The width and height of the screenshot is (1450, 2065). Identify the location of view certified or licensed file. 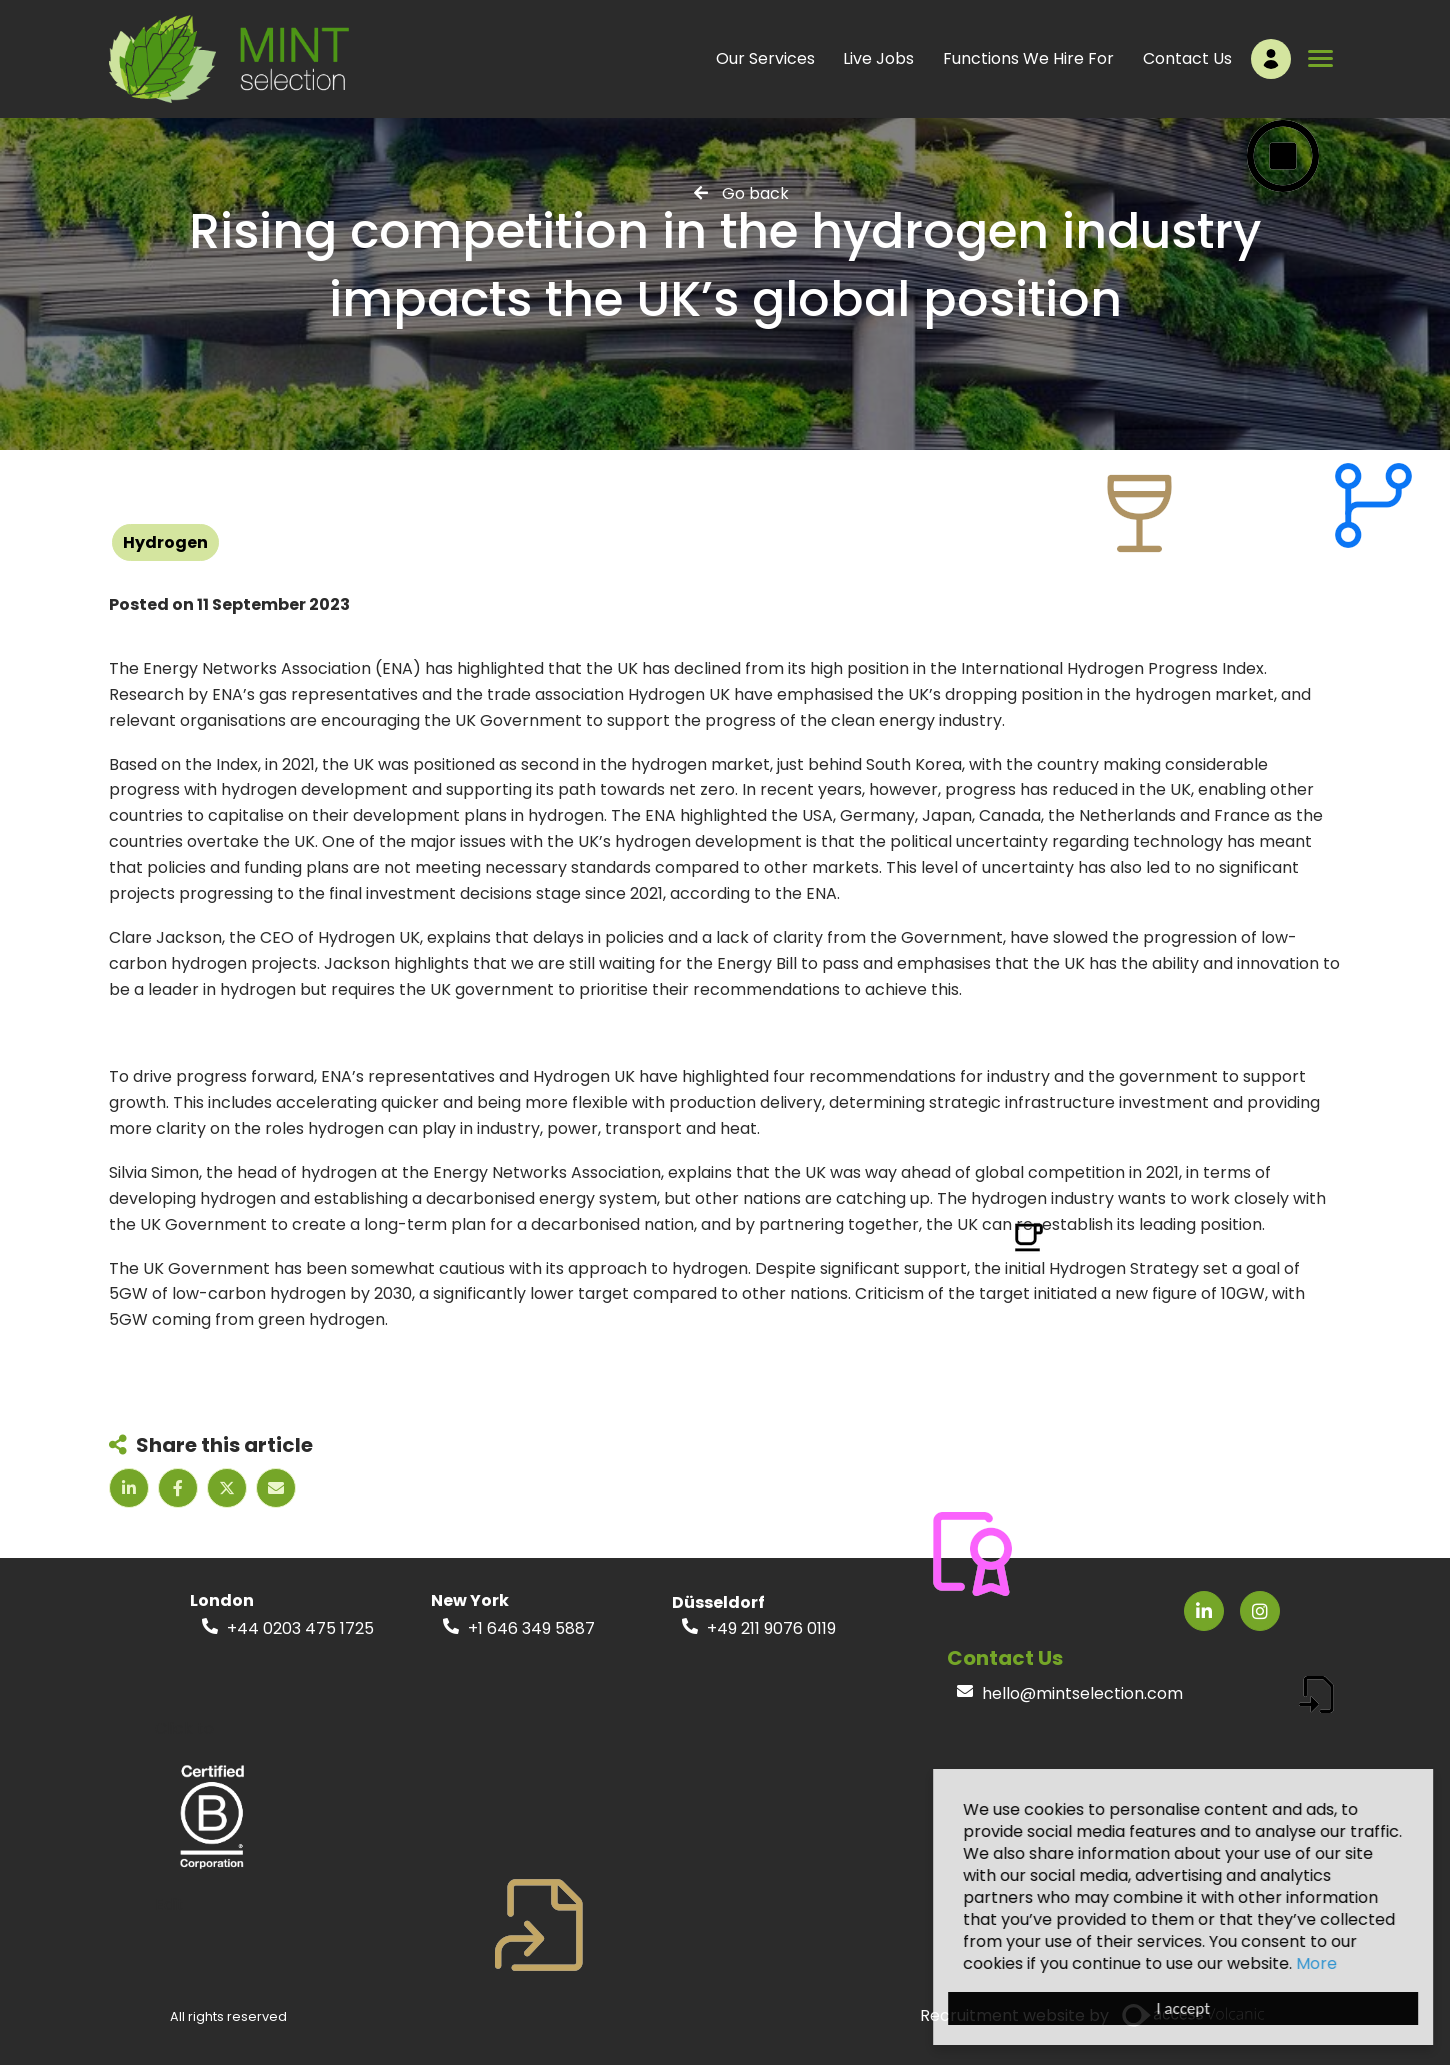
(970, 1554).